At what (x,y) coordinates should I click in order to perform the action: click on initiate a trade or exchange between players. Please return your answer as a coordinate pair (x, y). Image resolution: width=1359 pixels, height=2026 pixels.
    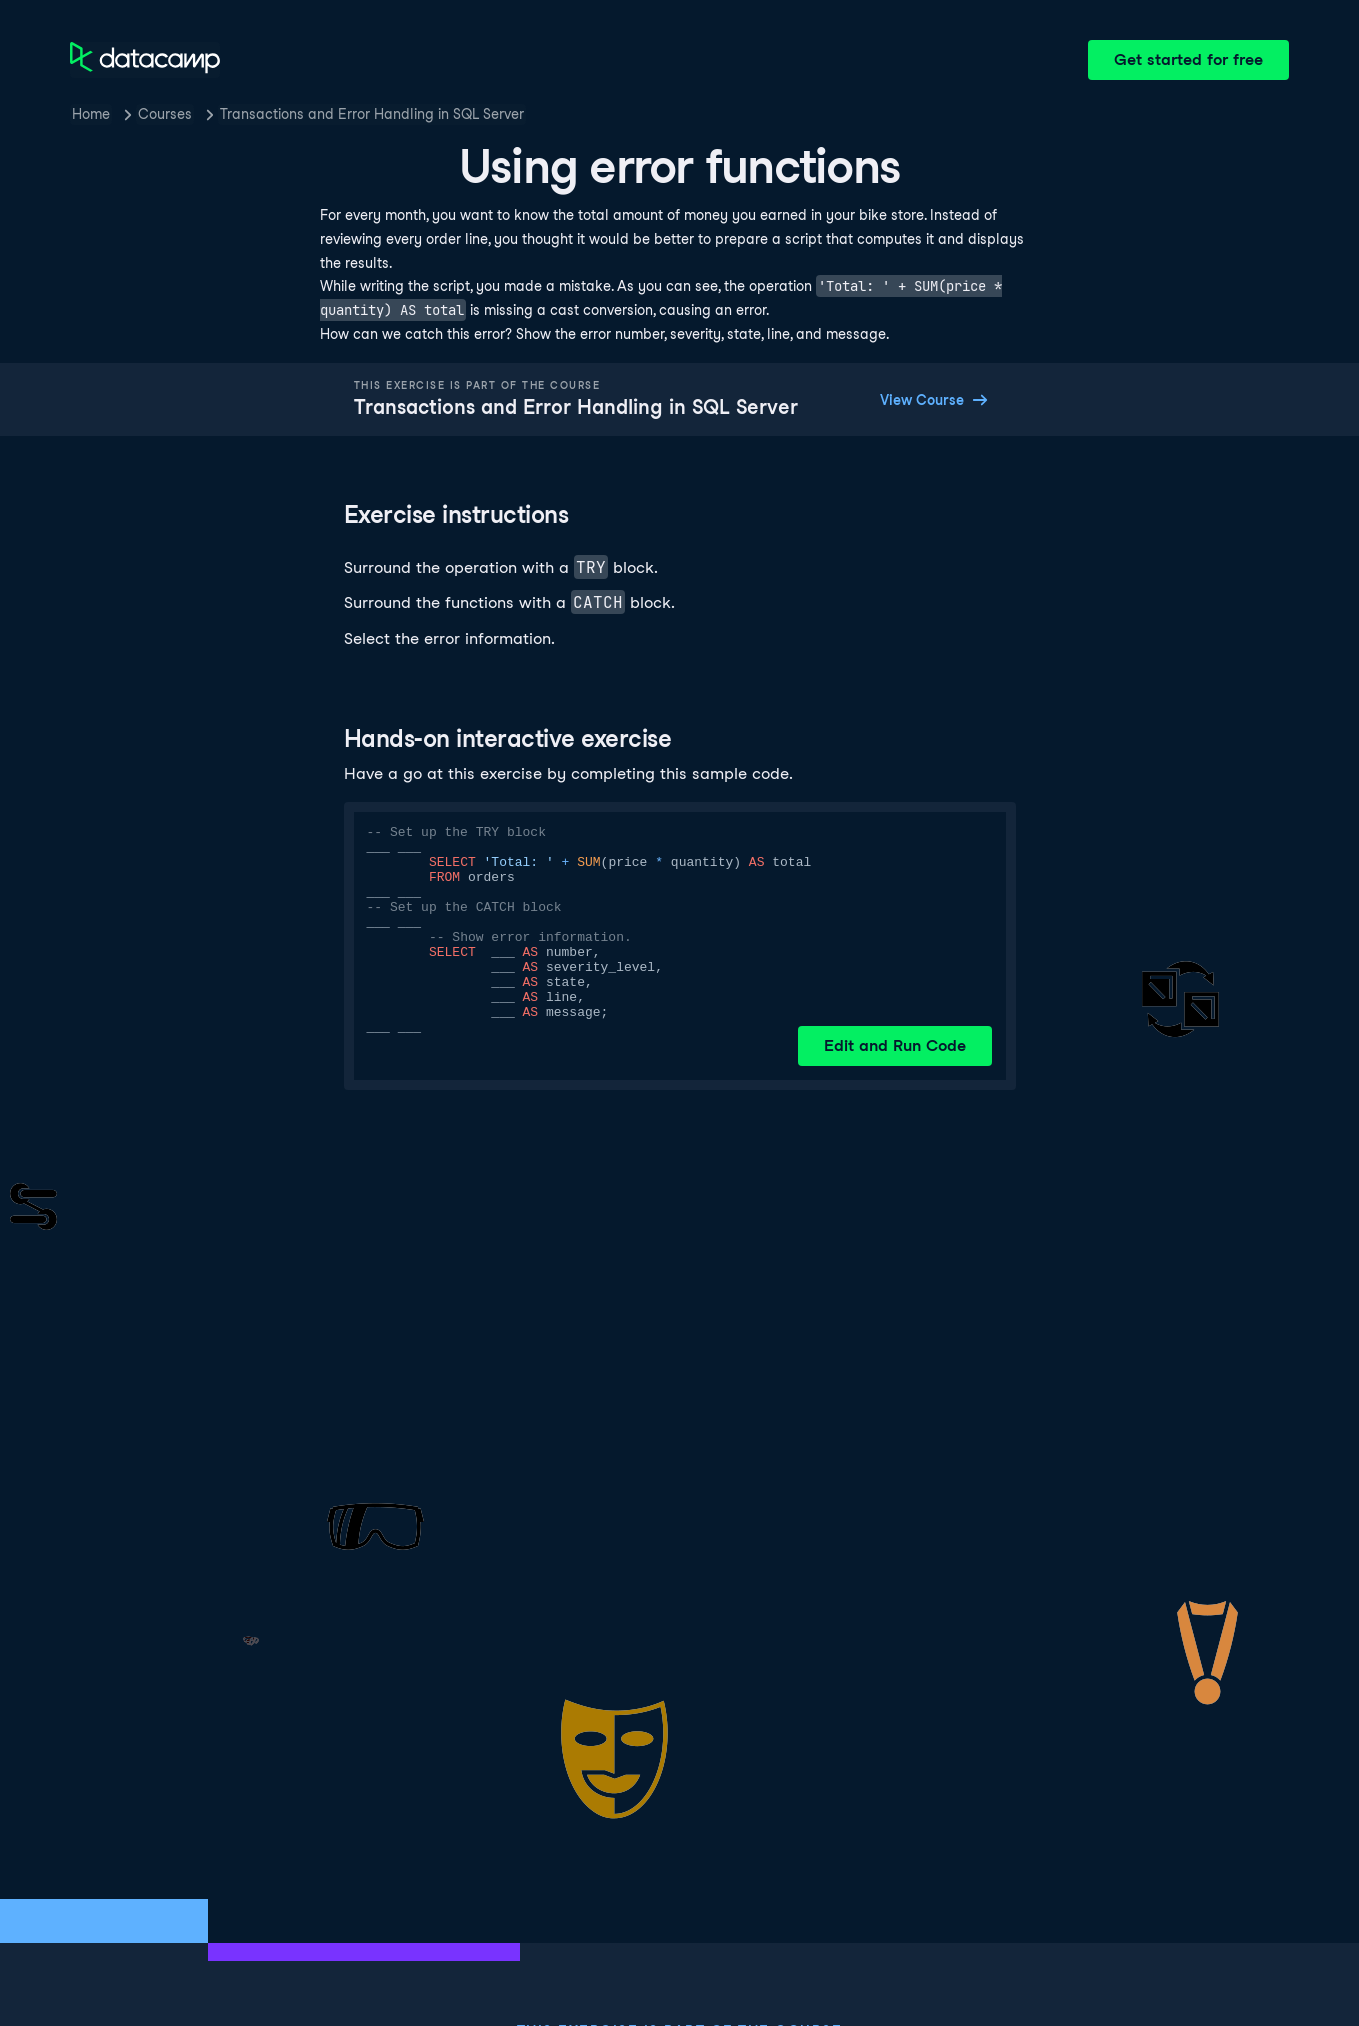
    Looking at the image, I should click on (1180, 999).